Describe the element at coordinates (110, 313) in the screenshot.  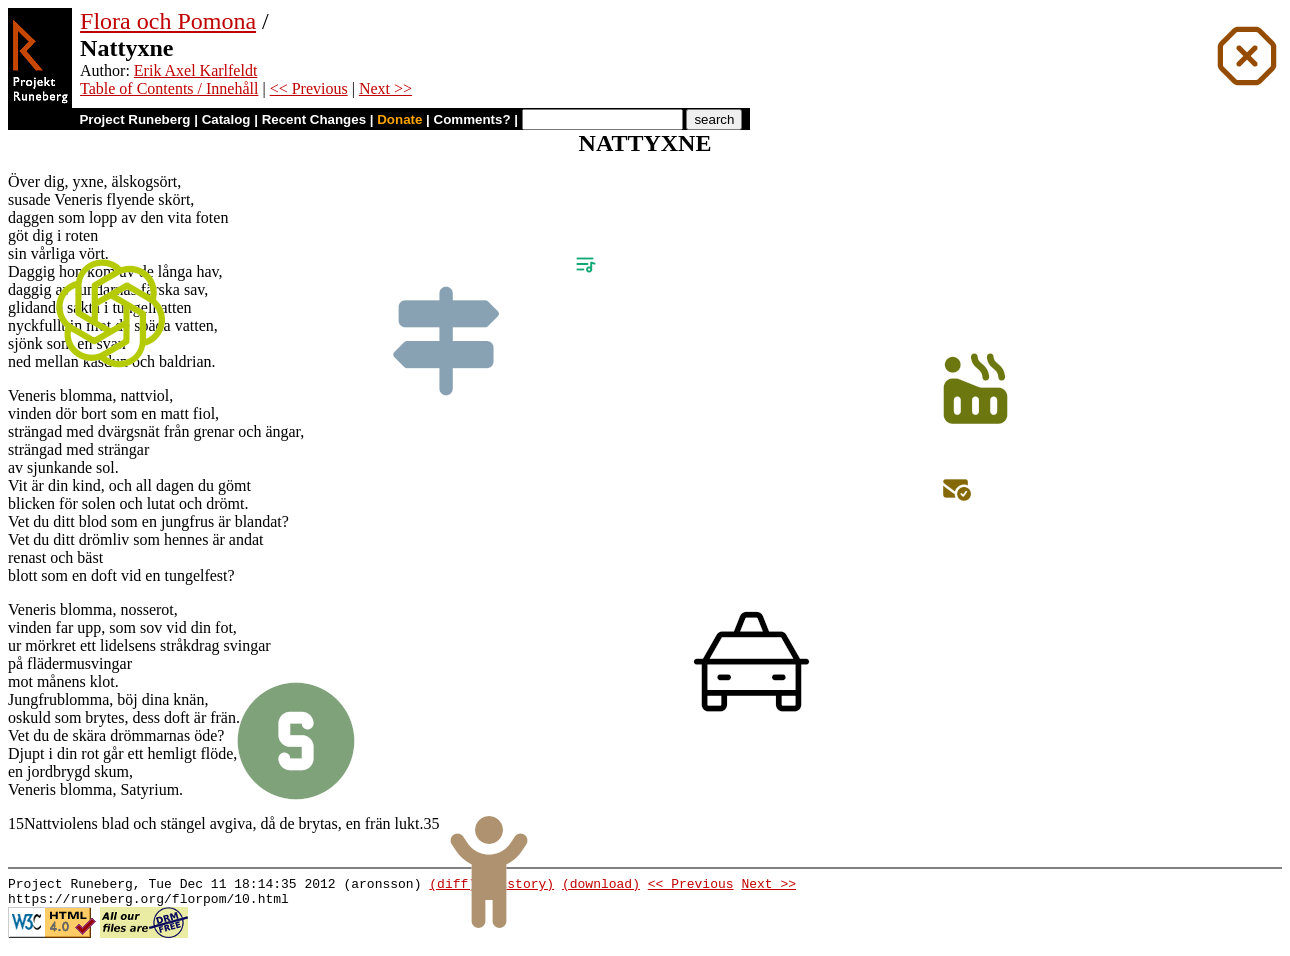
I see `OpenAI logo` at that location.